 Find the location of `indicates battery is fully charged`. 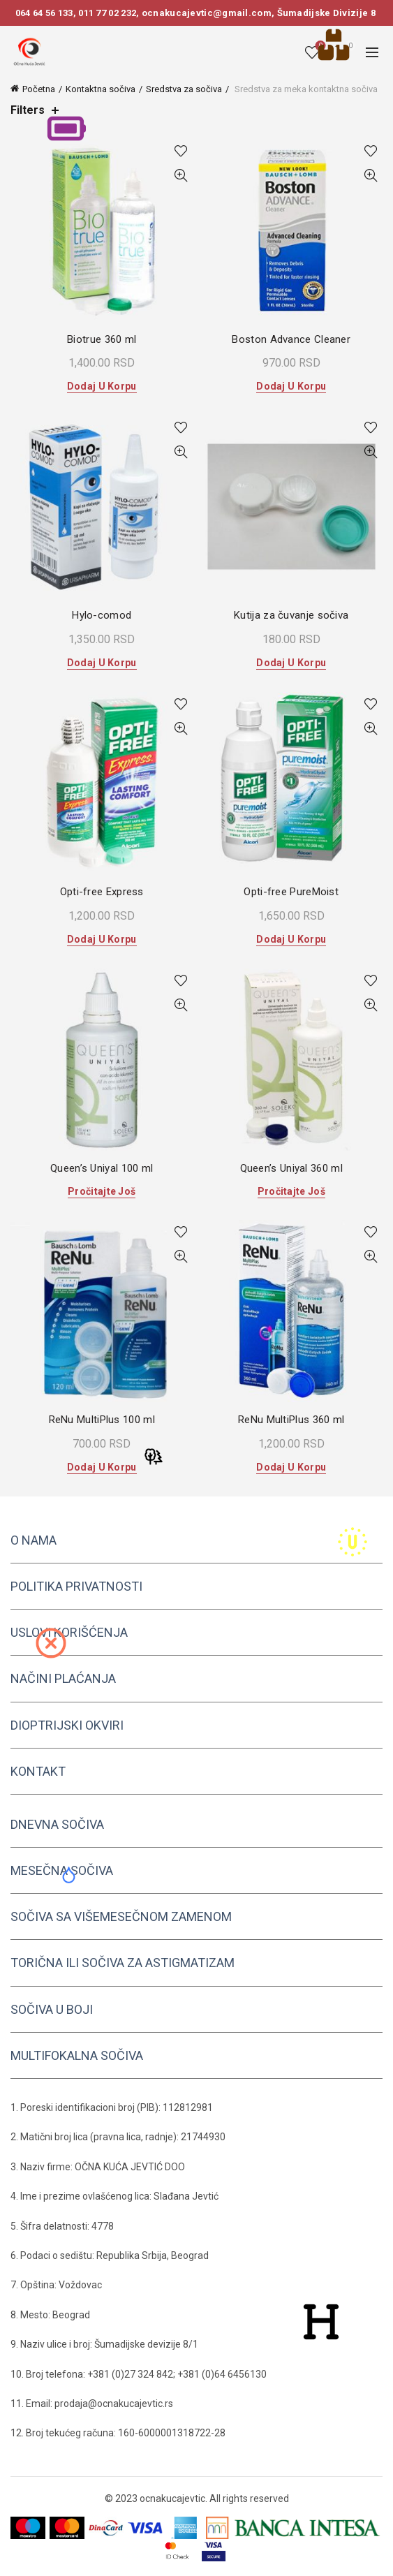

indicates battery is fully charged is located at coordinates (66, 128).